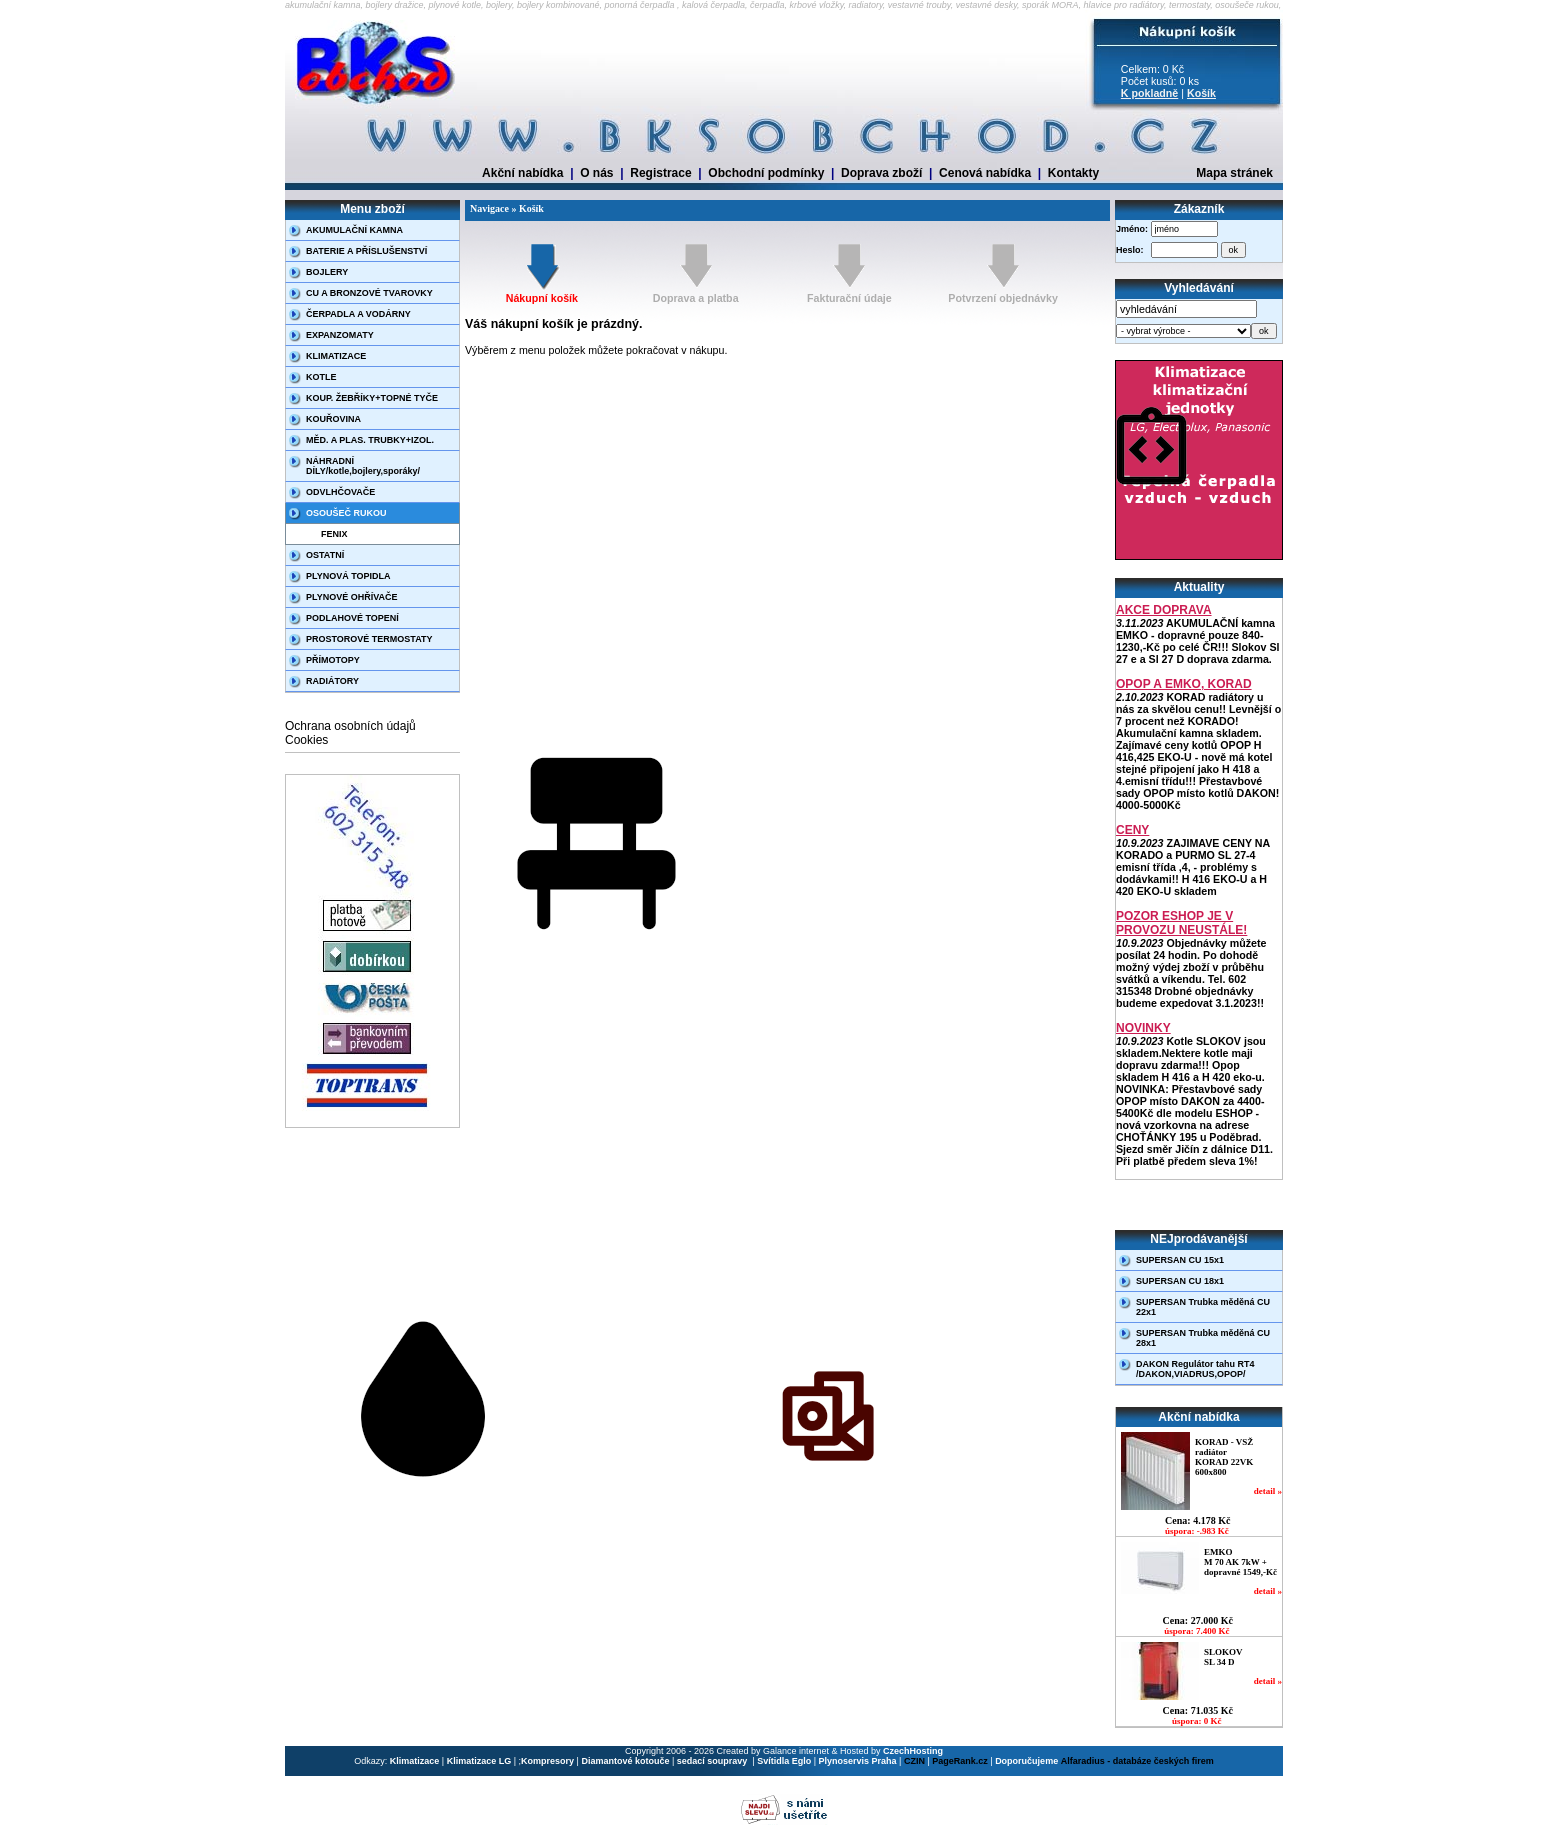 The height and width of the screenshot is (1828, 1568). What do you see at coordinates (1151, 449) in the screenshot?
I see `view code integration instructions` at bounding box center [1151, 449].